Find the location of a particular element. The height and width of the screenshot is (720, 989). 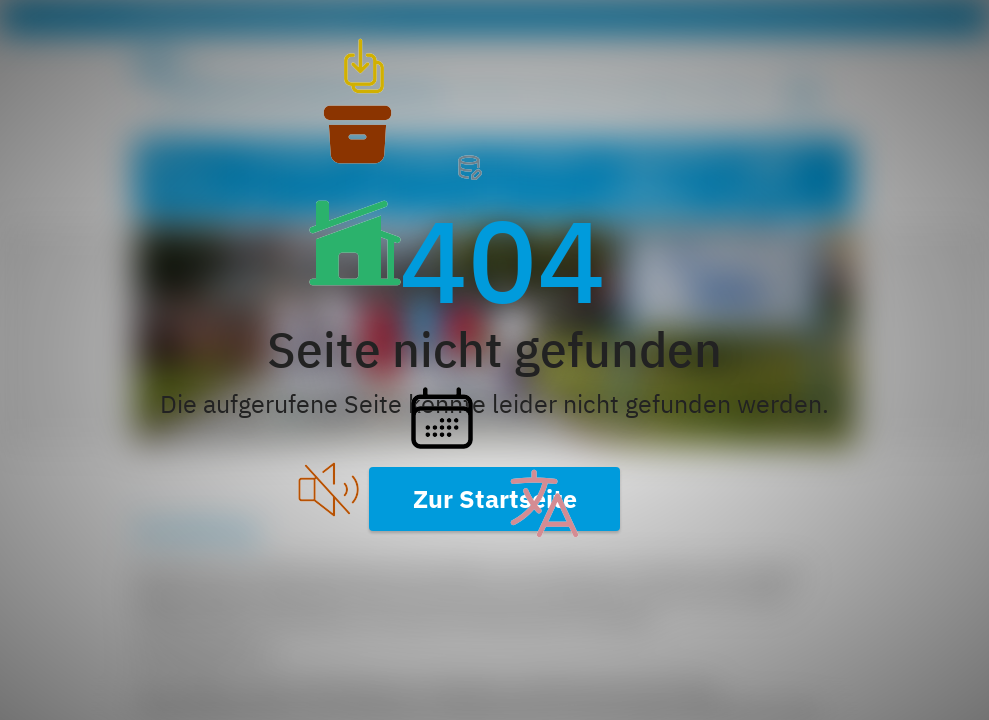

download multiple files is located at coordinates (364, 66).